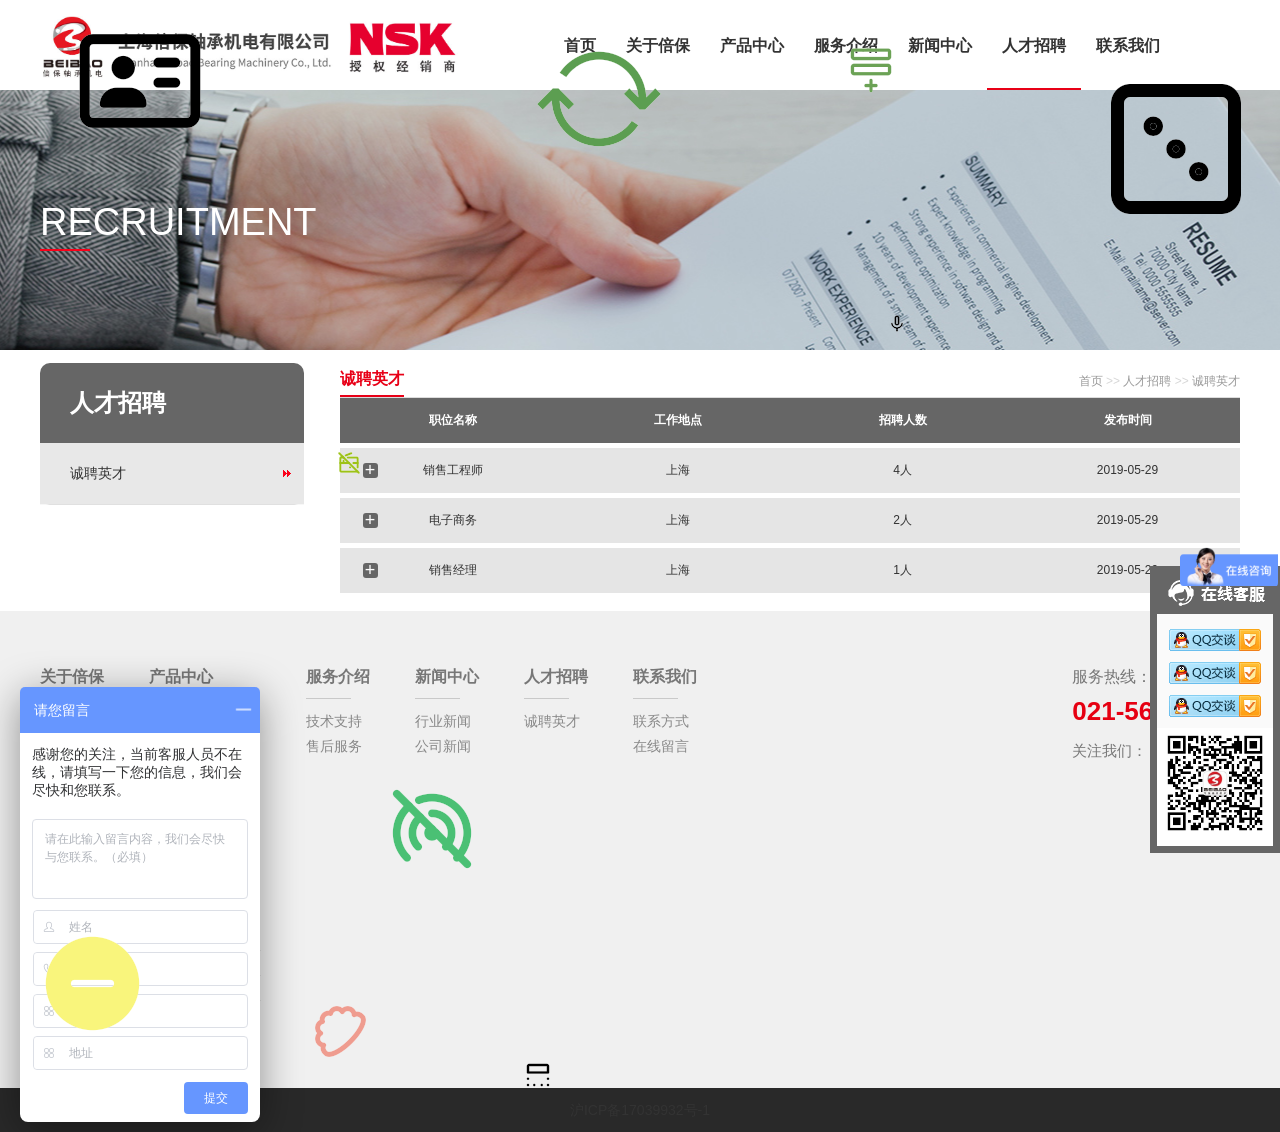 This screenshot has width=1280, height=1132. Describe the element at coordinates (92, 983) in the screenshot. I see `remove an item from a list` at that location.